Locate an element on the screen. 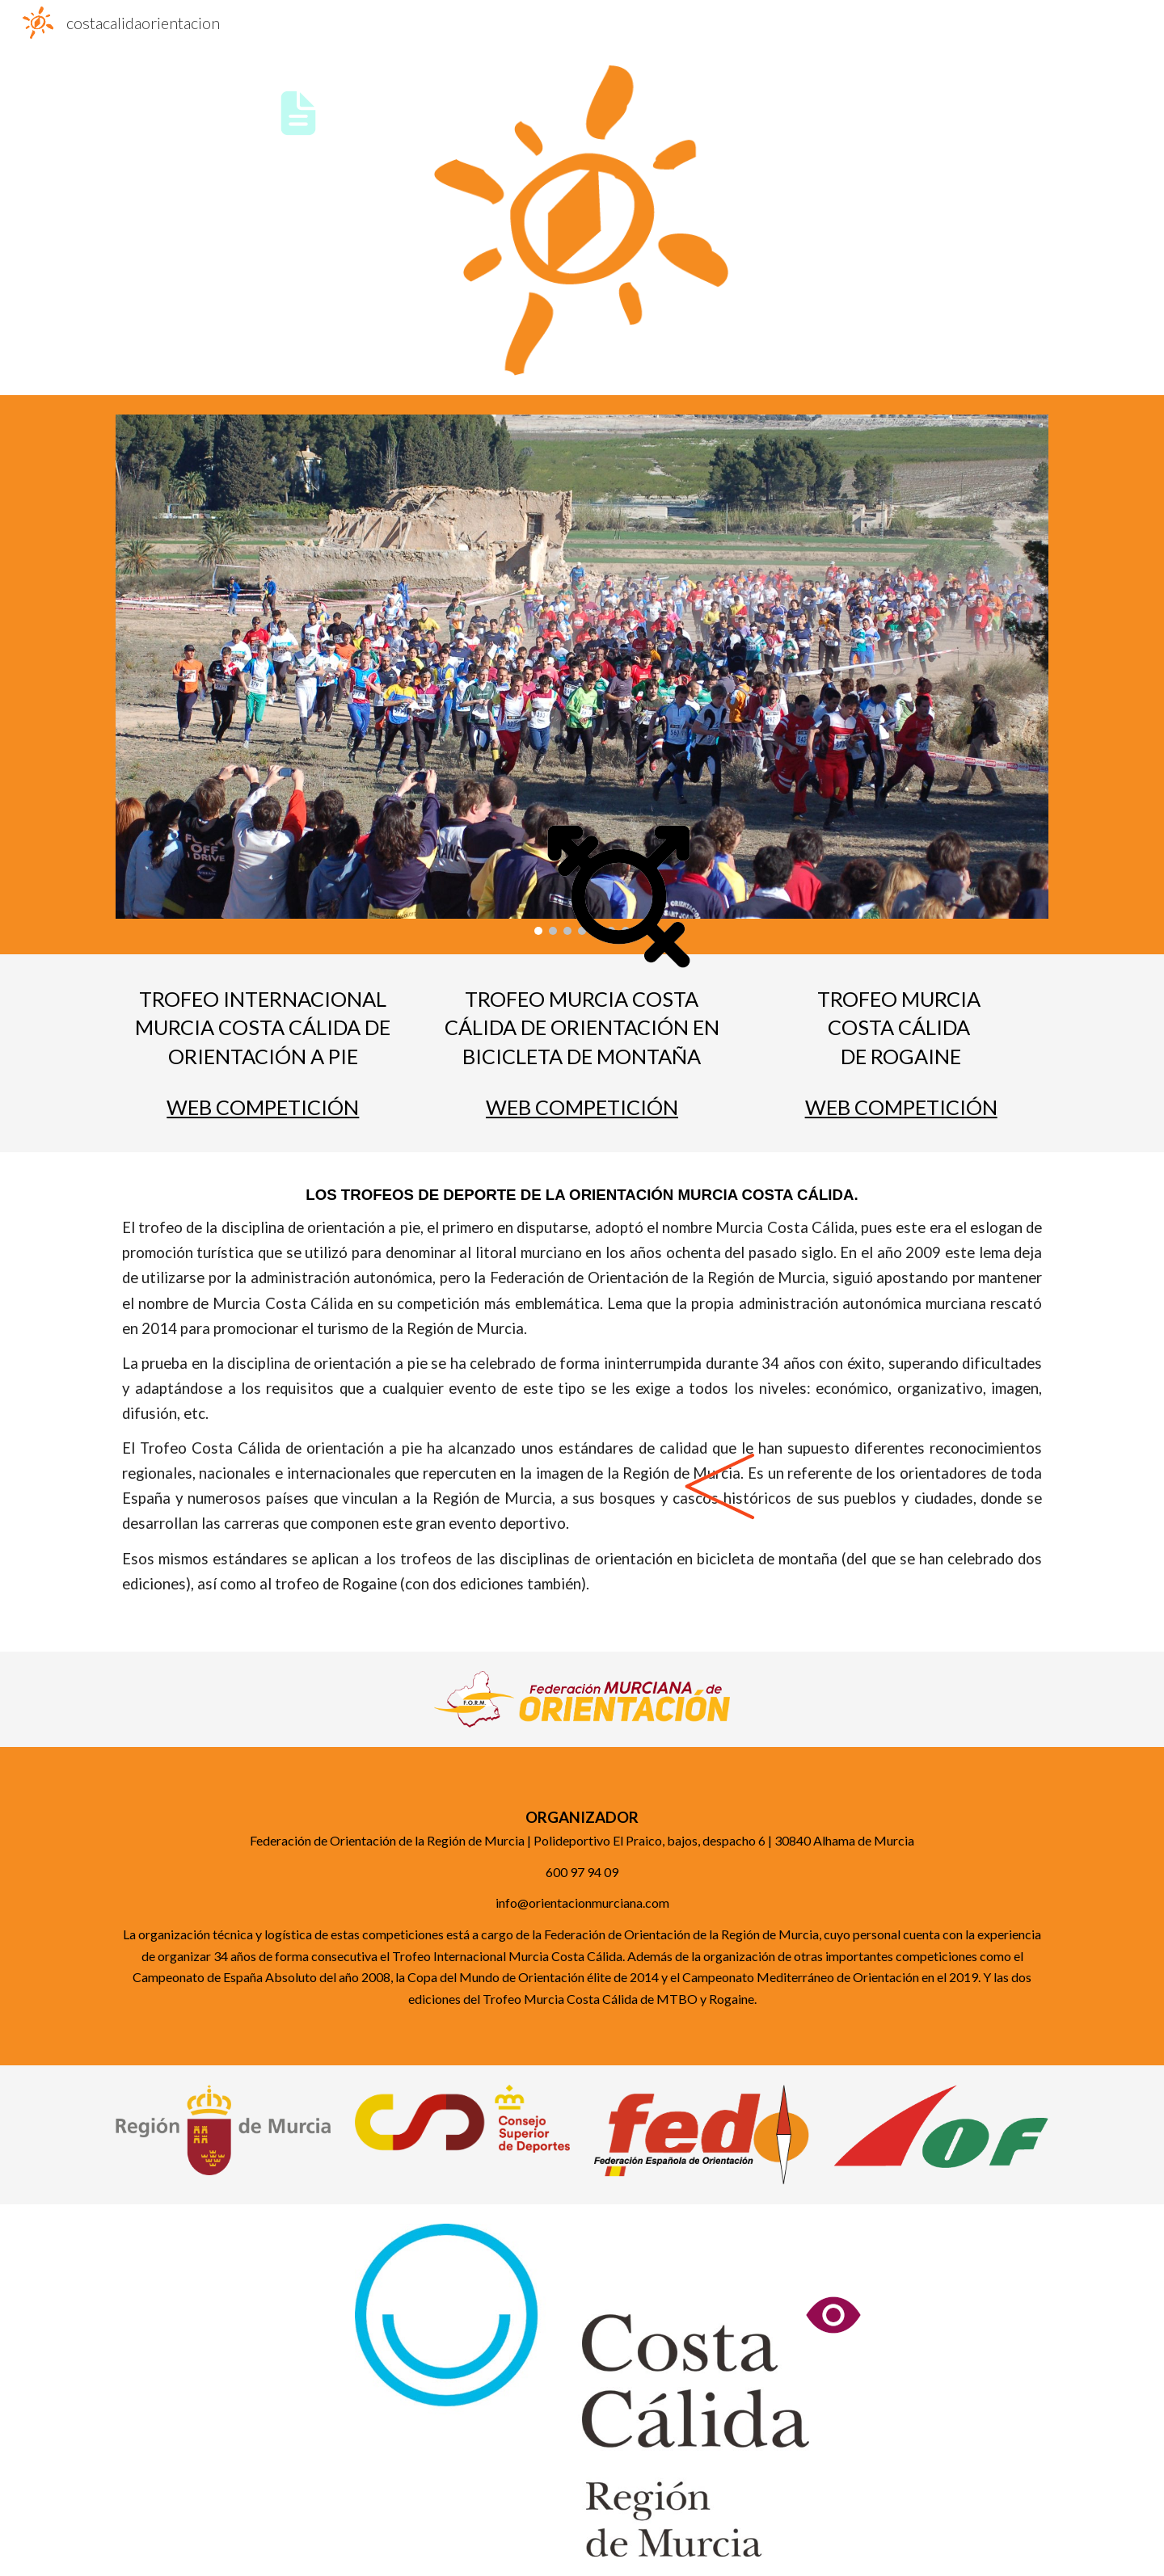 The image size is (1164, 2576). view document details is located at coordinates (298, 113).